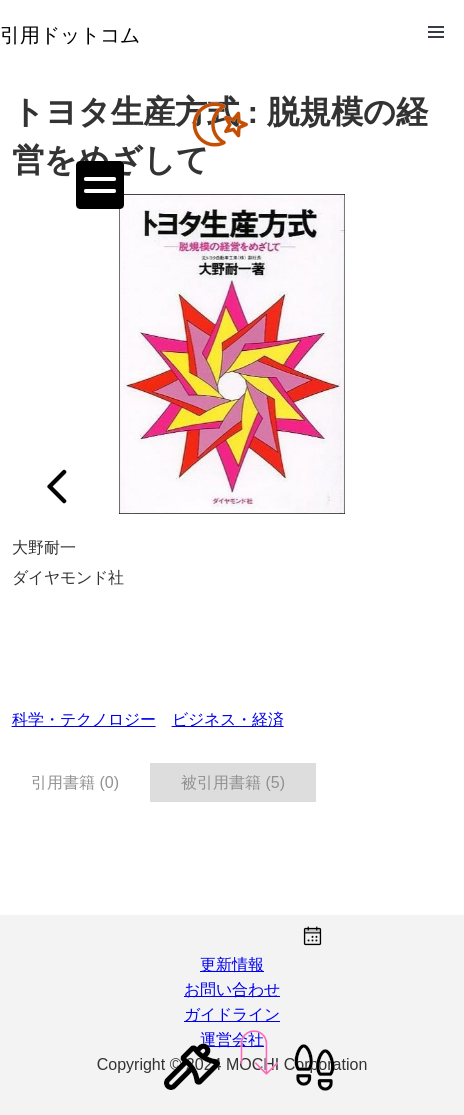 This screenshot has height=1115, width=464. I want to click on indicates equality or comparison between values, so click(100, 185).